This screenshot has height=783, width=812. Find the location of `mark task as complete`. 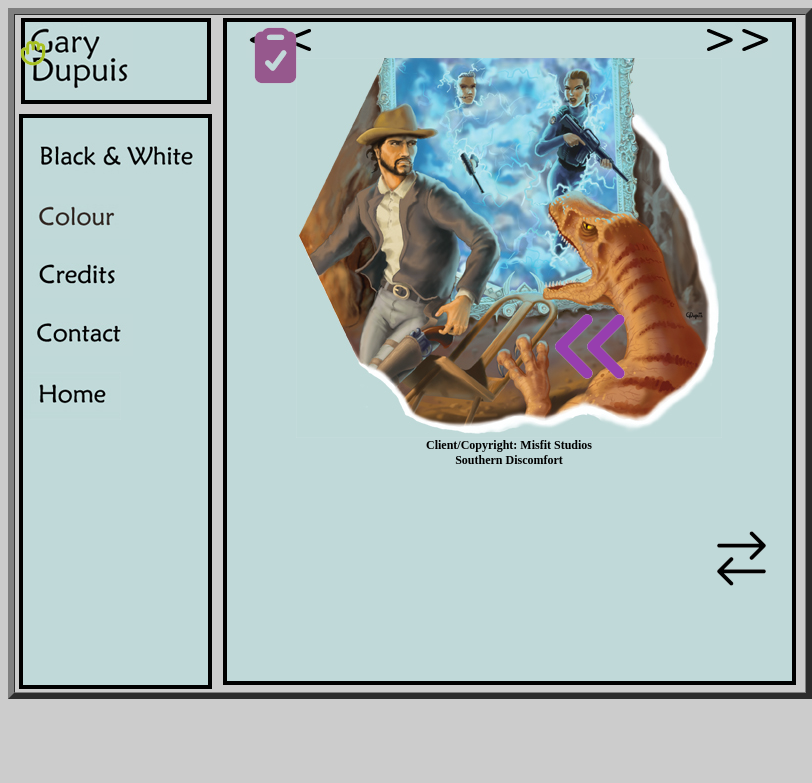

mark task as complete is located at coordinates (275, 55).